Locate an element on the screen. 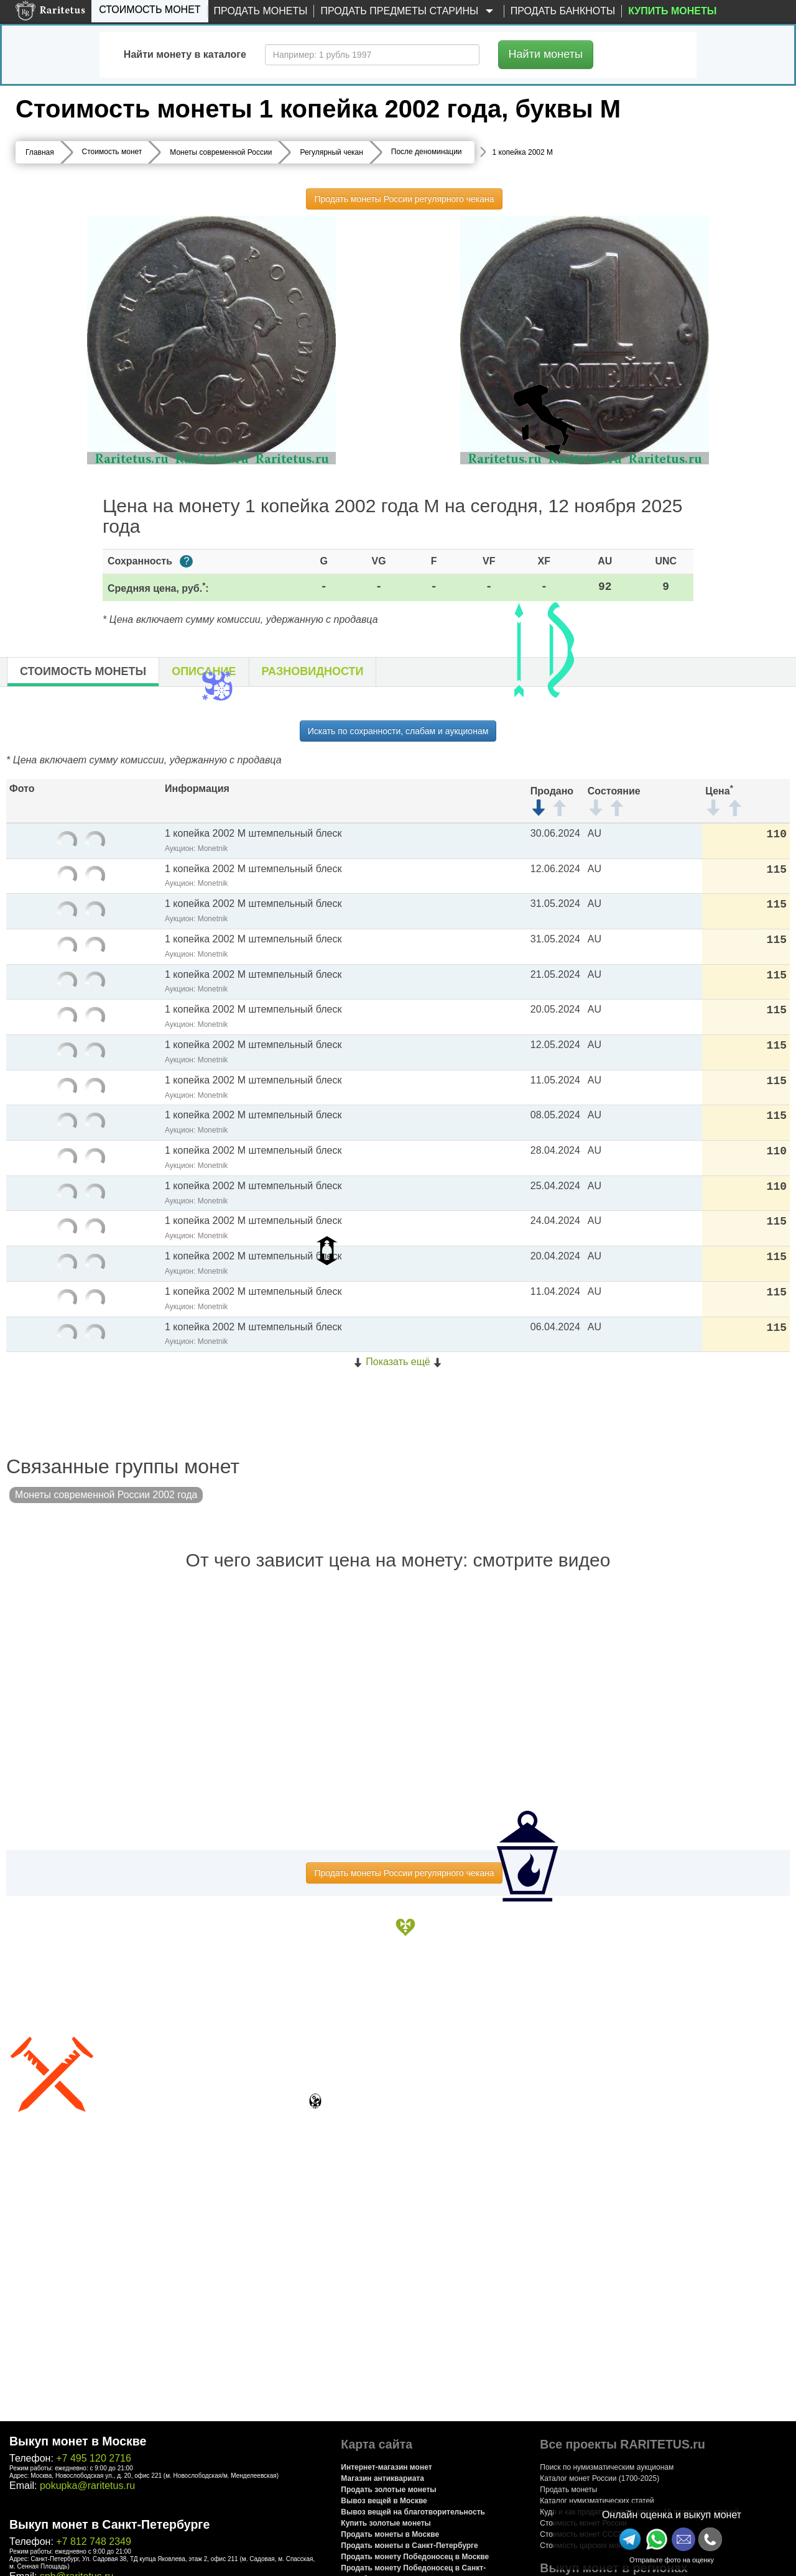 The width and height of the screenshot is (796, 2576). toggle lantern or light source on/off is located at coordinates (527, 1856).